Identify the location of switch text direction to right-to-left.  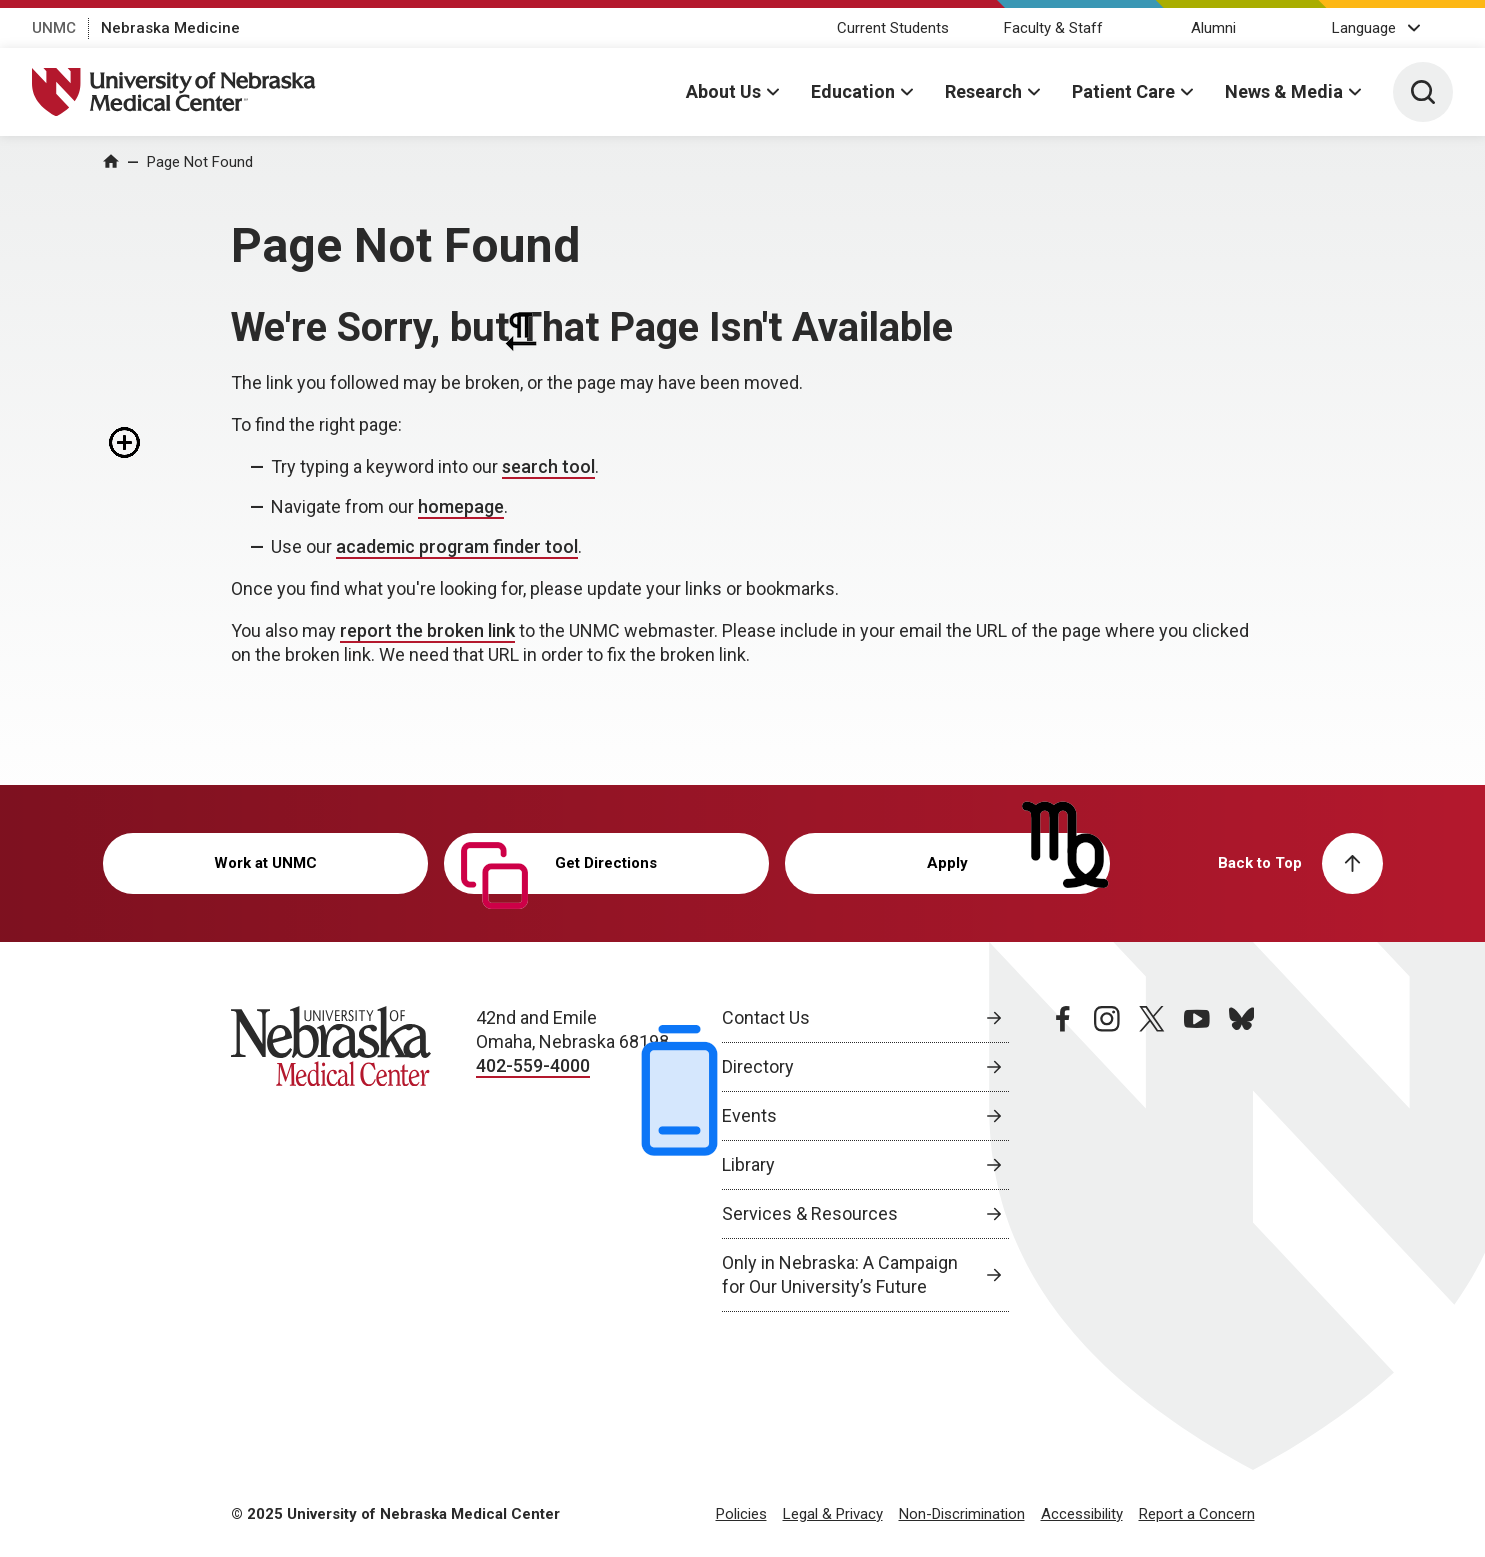
(521, 332).